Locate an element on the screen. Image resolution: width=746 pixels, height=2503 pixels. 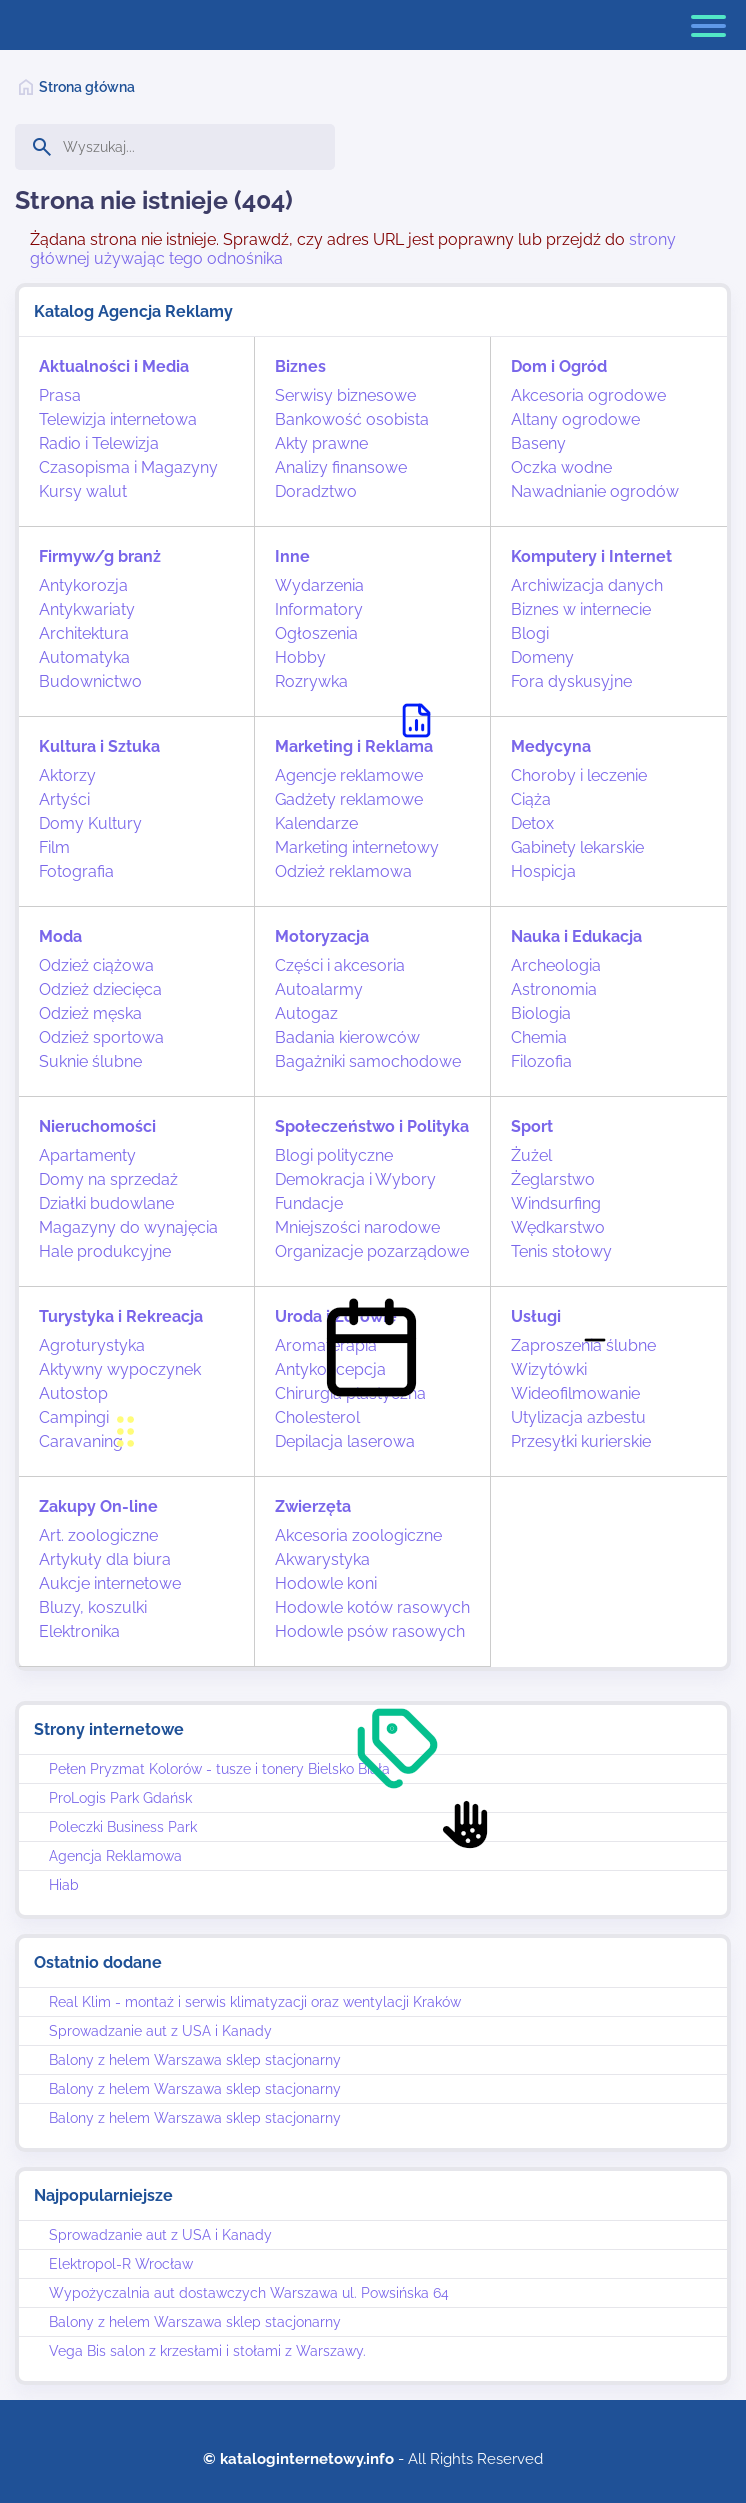
view or open calendar is located at coordinates (371, 1347).